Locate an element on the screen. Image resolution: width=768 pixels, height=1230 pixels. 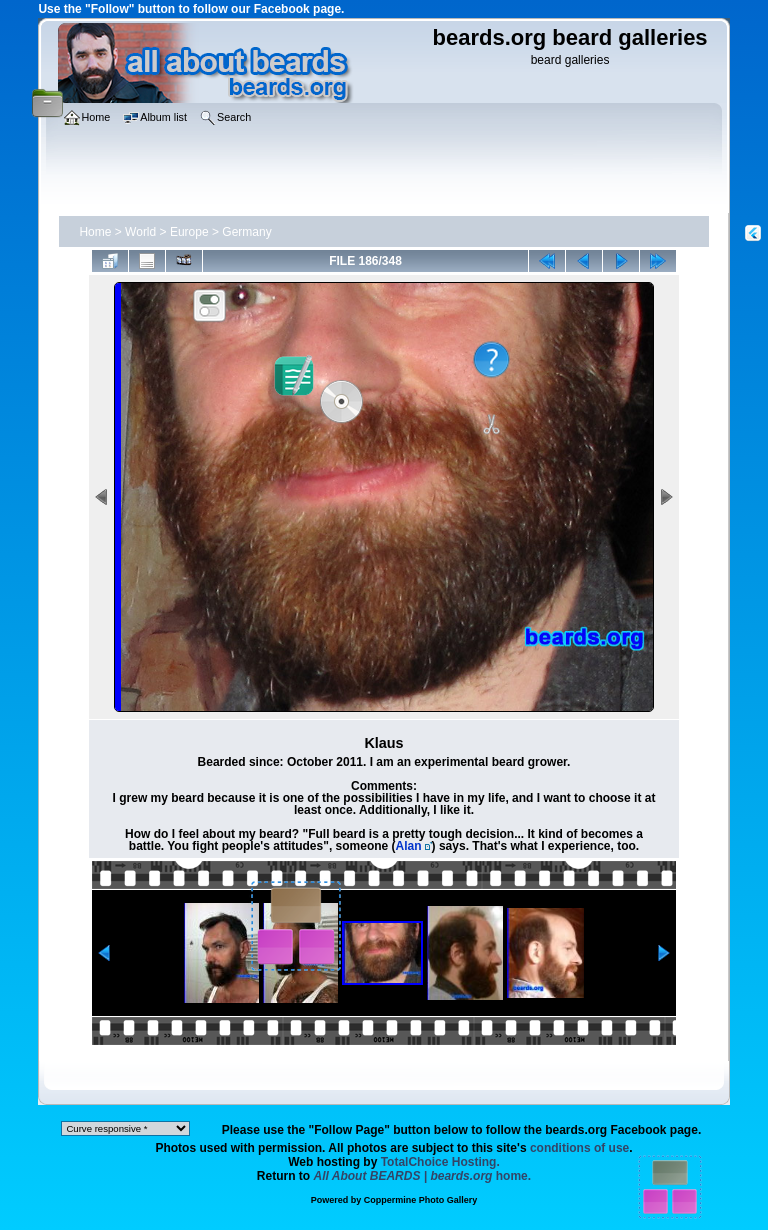
open file manager application is located at coordinates (47, 102).